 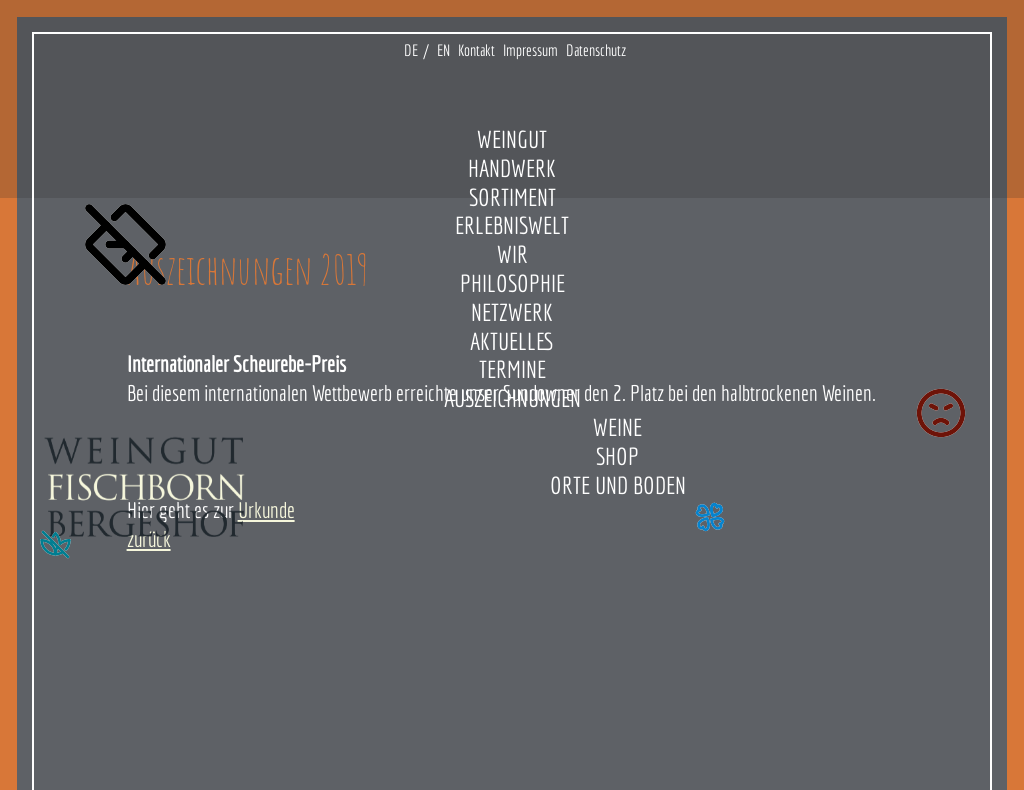 I want to click on navigation or directions unavailable, so click(x=125, y=244).